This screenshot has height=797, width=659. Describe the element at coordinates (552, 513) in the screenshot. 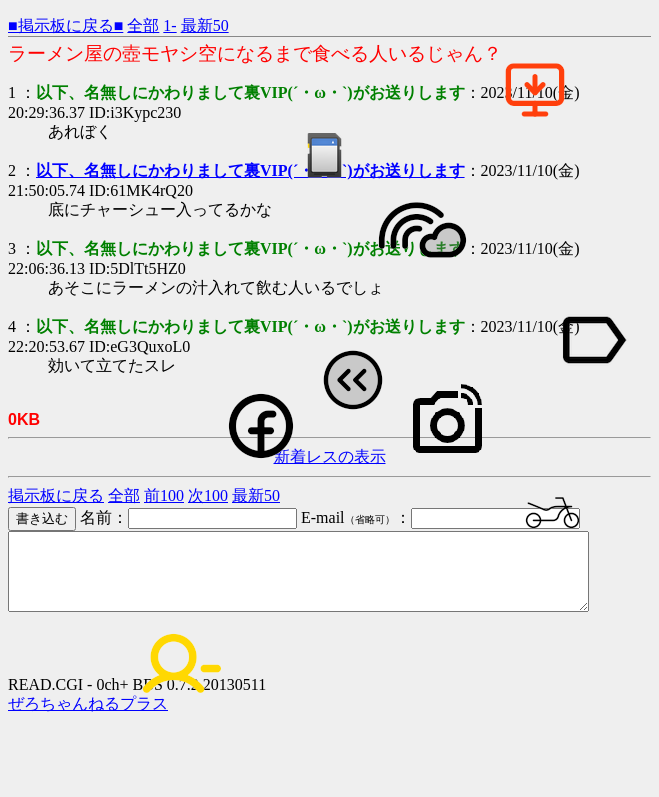

I see `select motorcycle as vehicle type` at that location.